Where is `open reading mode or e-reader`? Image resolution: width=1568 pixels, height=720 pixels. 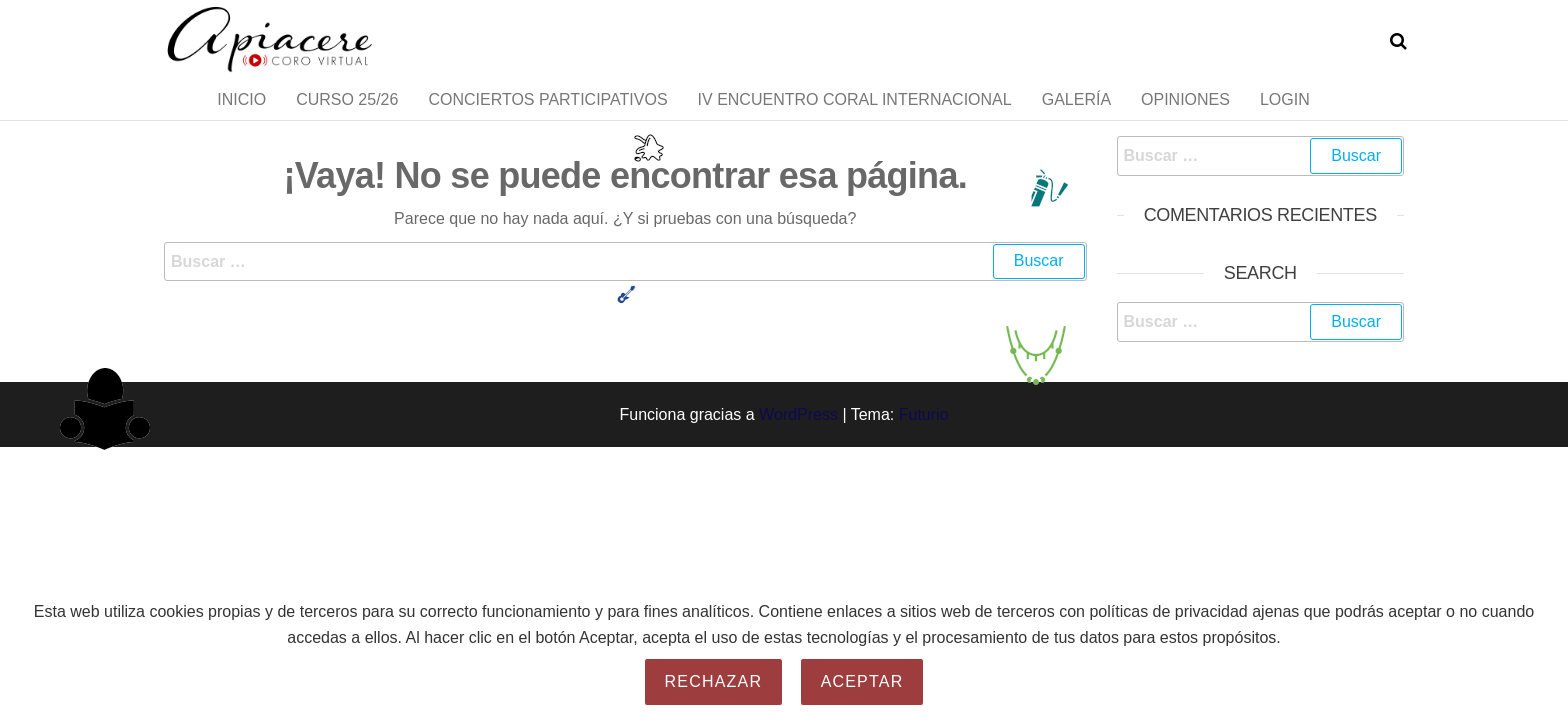
open reading mode or e-reader is located at coordinates (105, 409).